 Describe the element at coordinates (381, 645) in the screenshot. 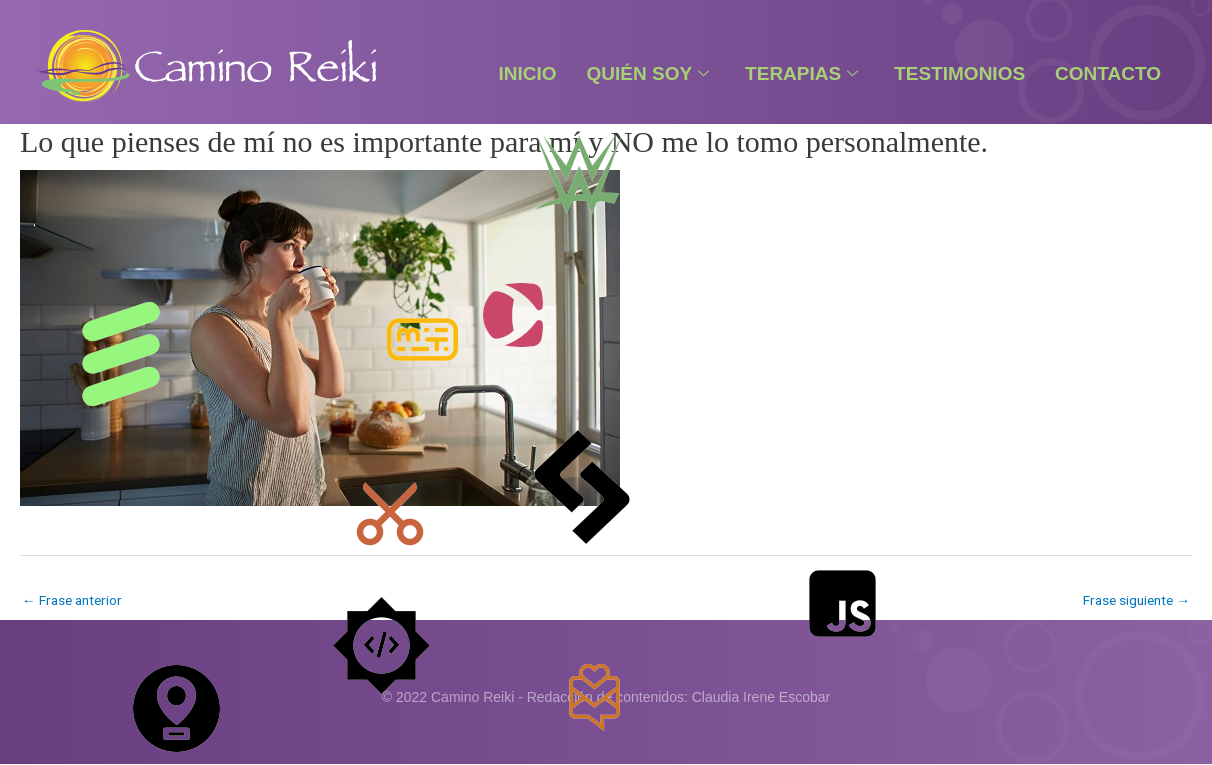

I see `google summer of code program logo` at that location.